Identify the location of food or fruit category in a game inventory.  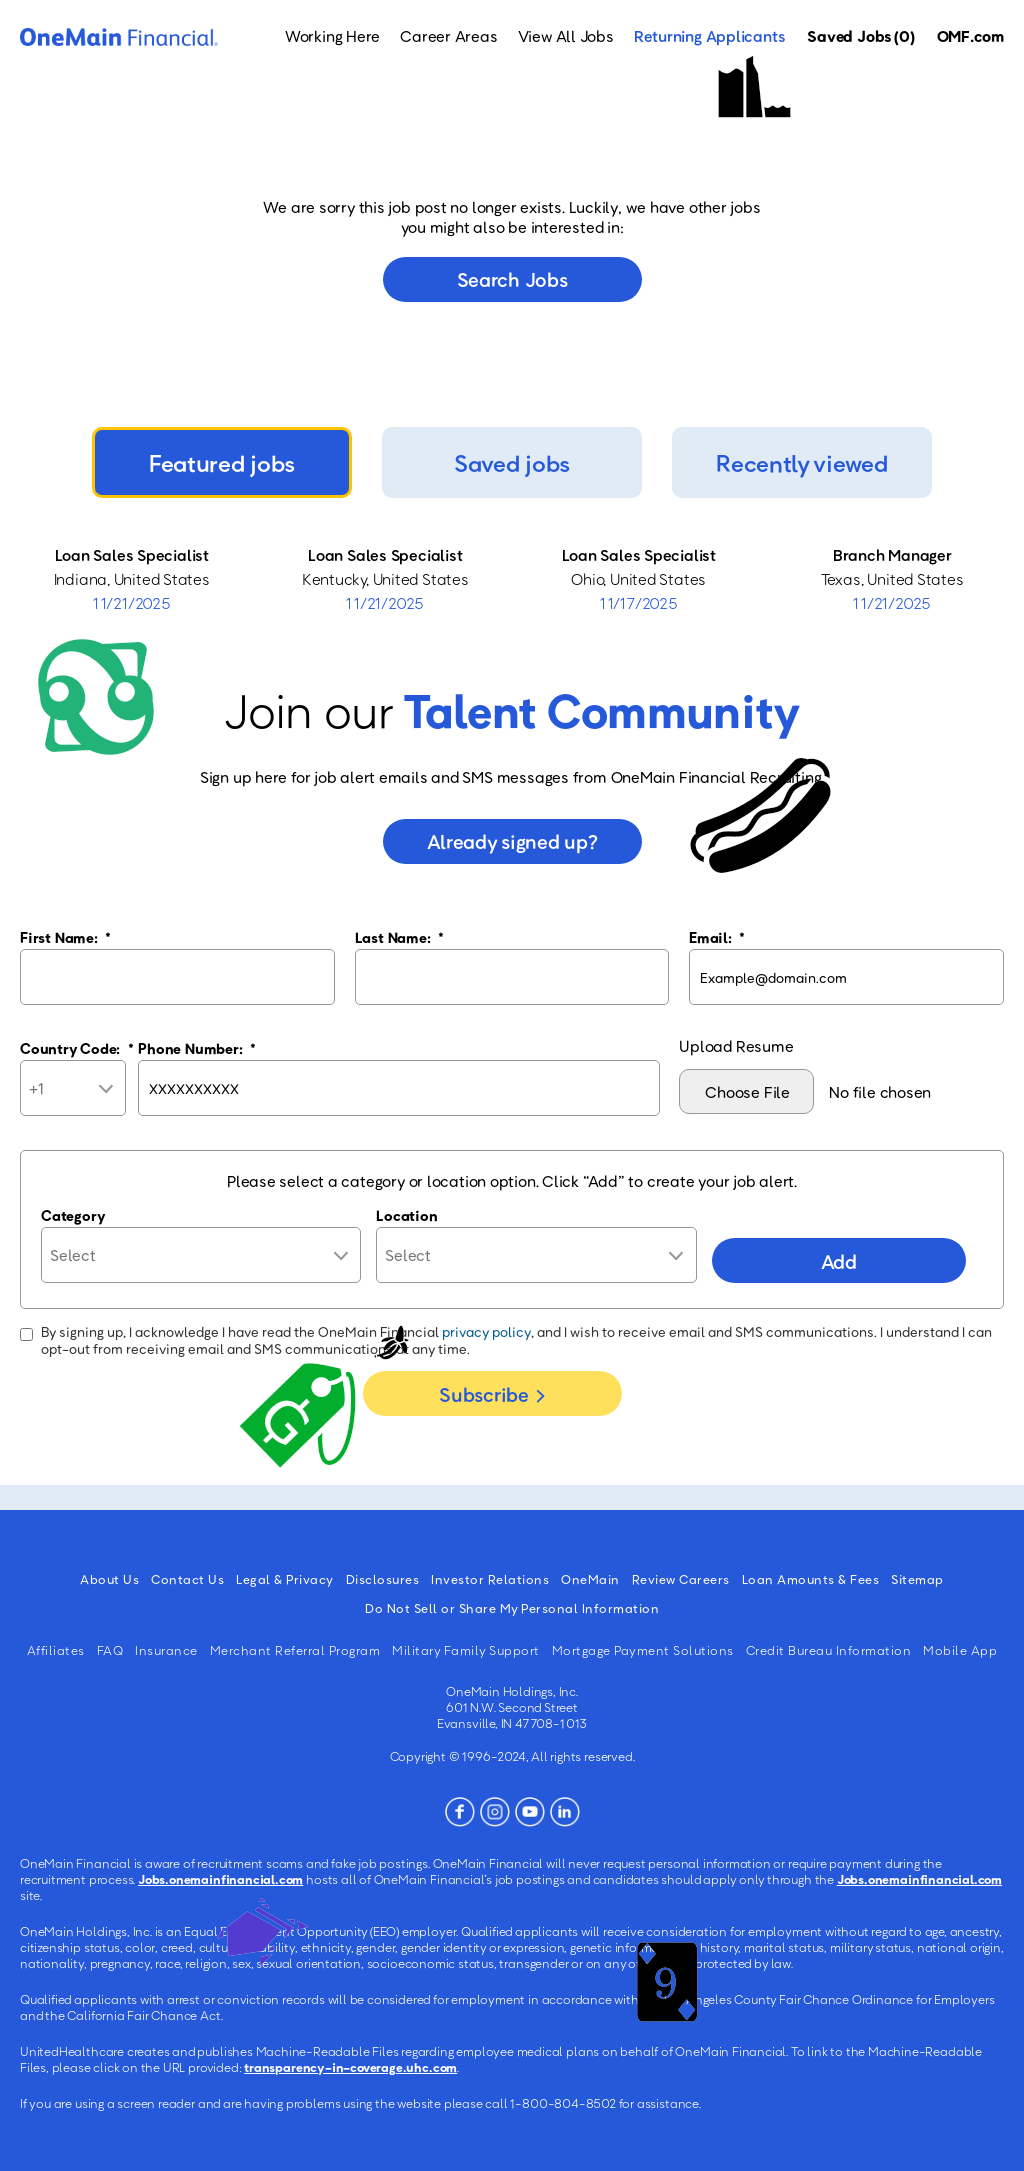
(391, 1342).